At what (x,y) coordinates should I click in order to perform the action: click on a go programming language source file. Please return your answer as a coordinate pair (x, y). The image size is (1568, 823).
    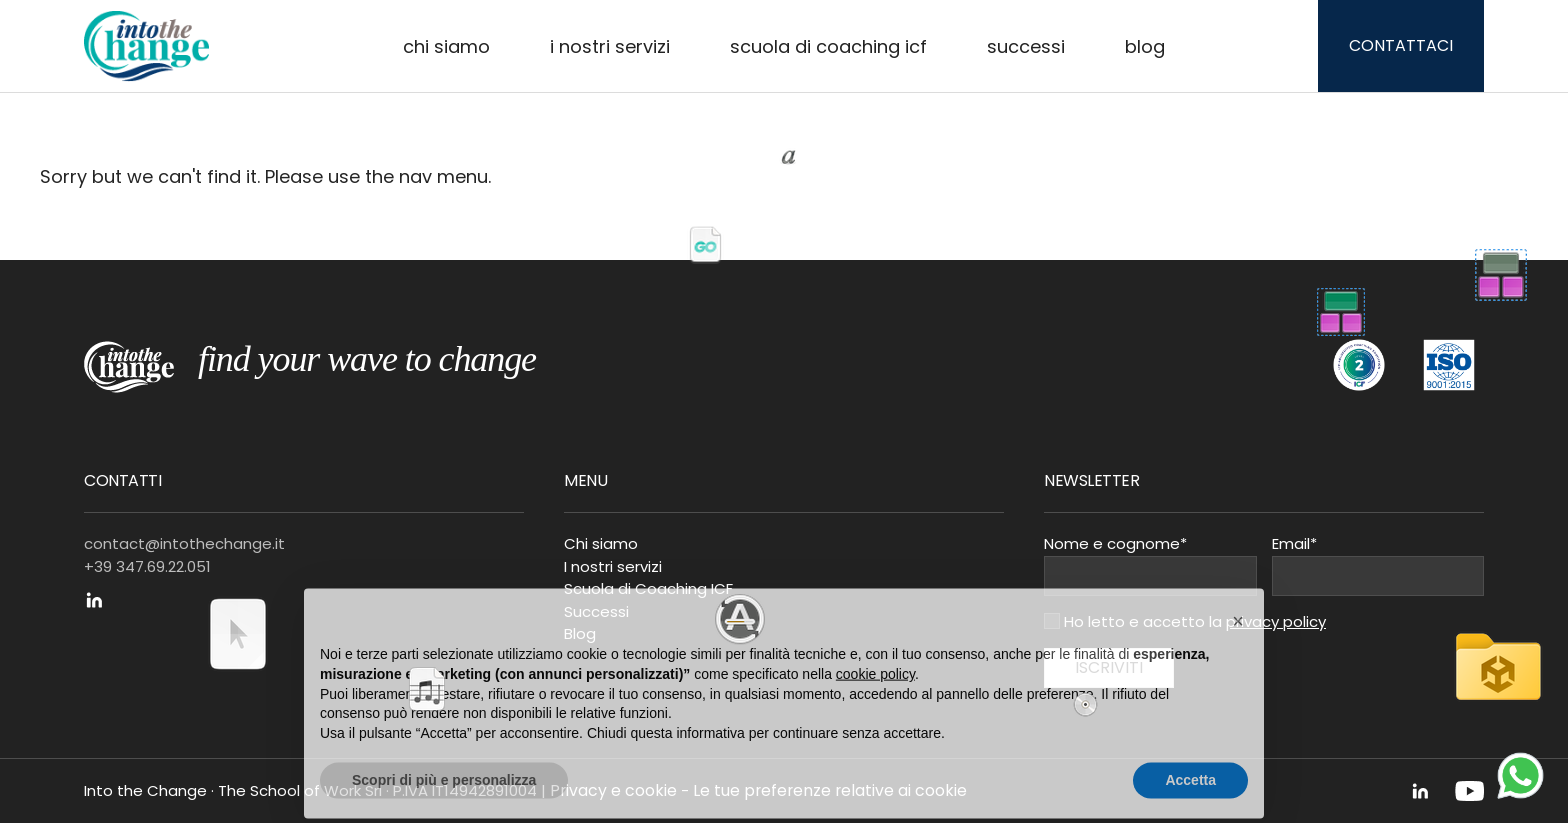
    Looking at the image, I should click on (705, 244).